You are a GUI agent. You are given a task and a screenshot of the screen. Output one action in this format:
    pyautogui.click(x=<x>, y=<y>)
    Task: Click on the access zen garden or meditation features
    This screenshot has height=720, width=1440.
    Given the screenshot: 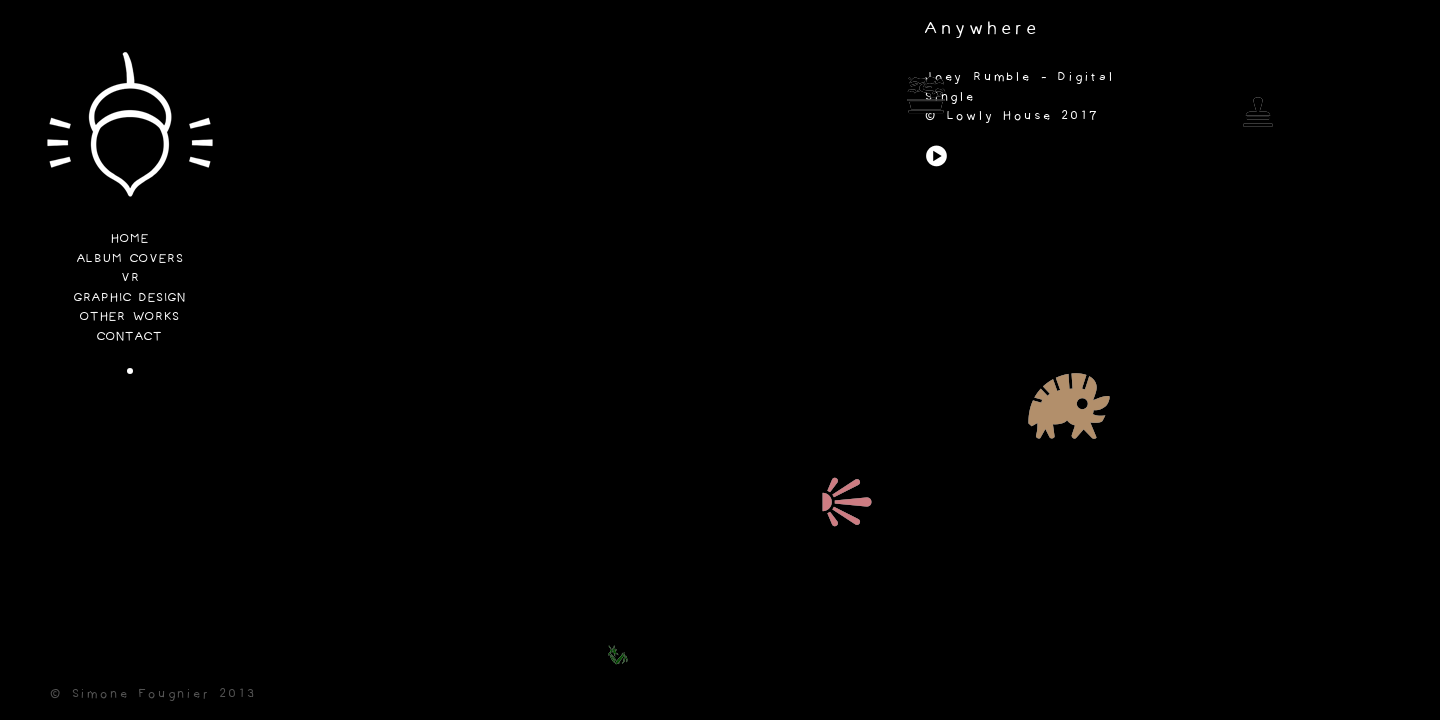 What is the action you would take?
    pyautogui.click(x=926, y=95)
    